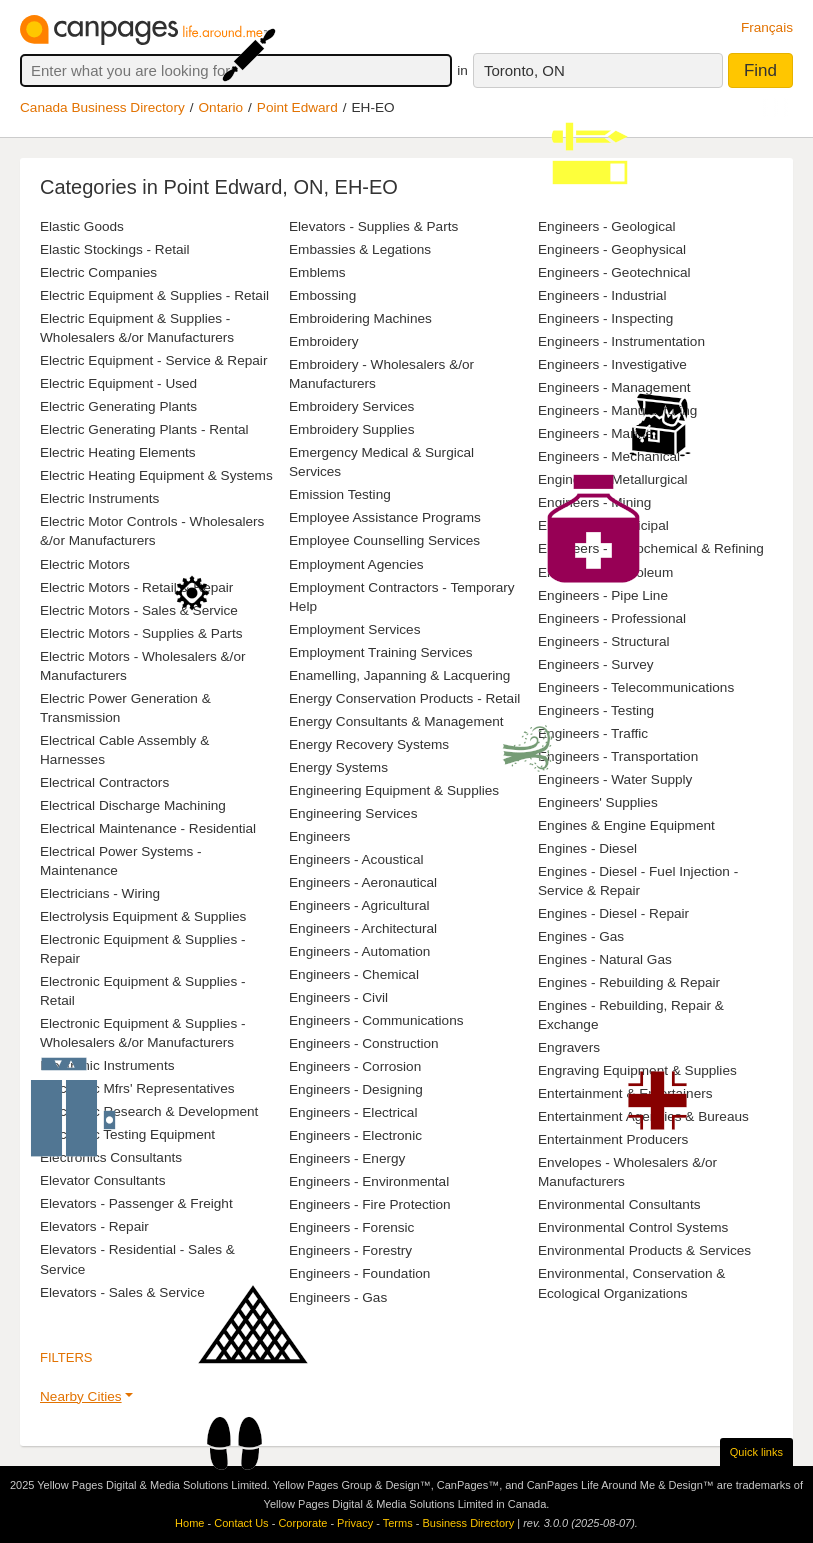 This screenshot has height=1543, width=813. I want to click on access baking or cooking tools, so click(249, 55).